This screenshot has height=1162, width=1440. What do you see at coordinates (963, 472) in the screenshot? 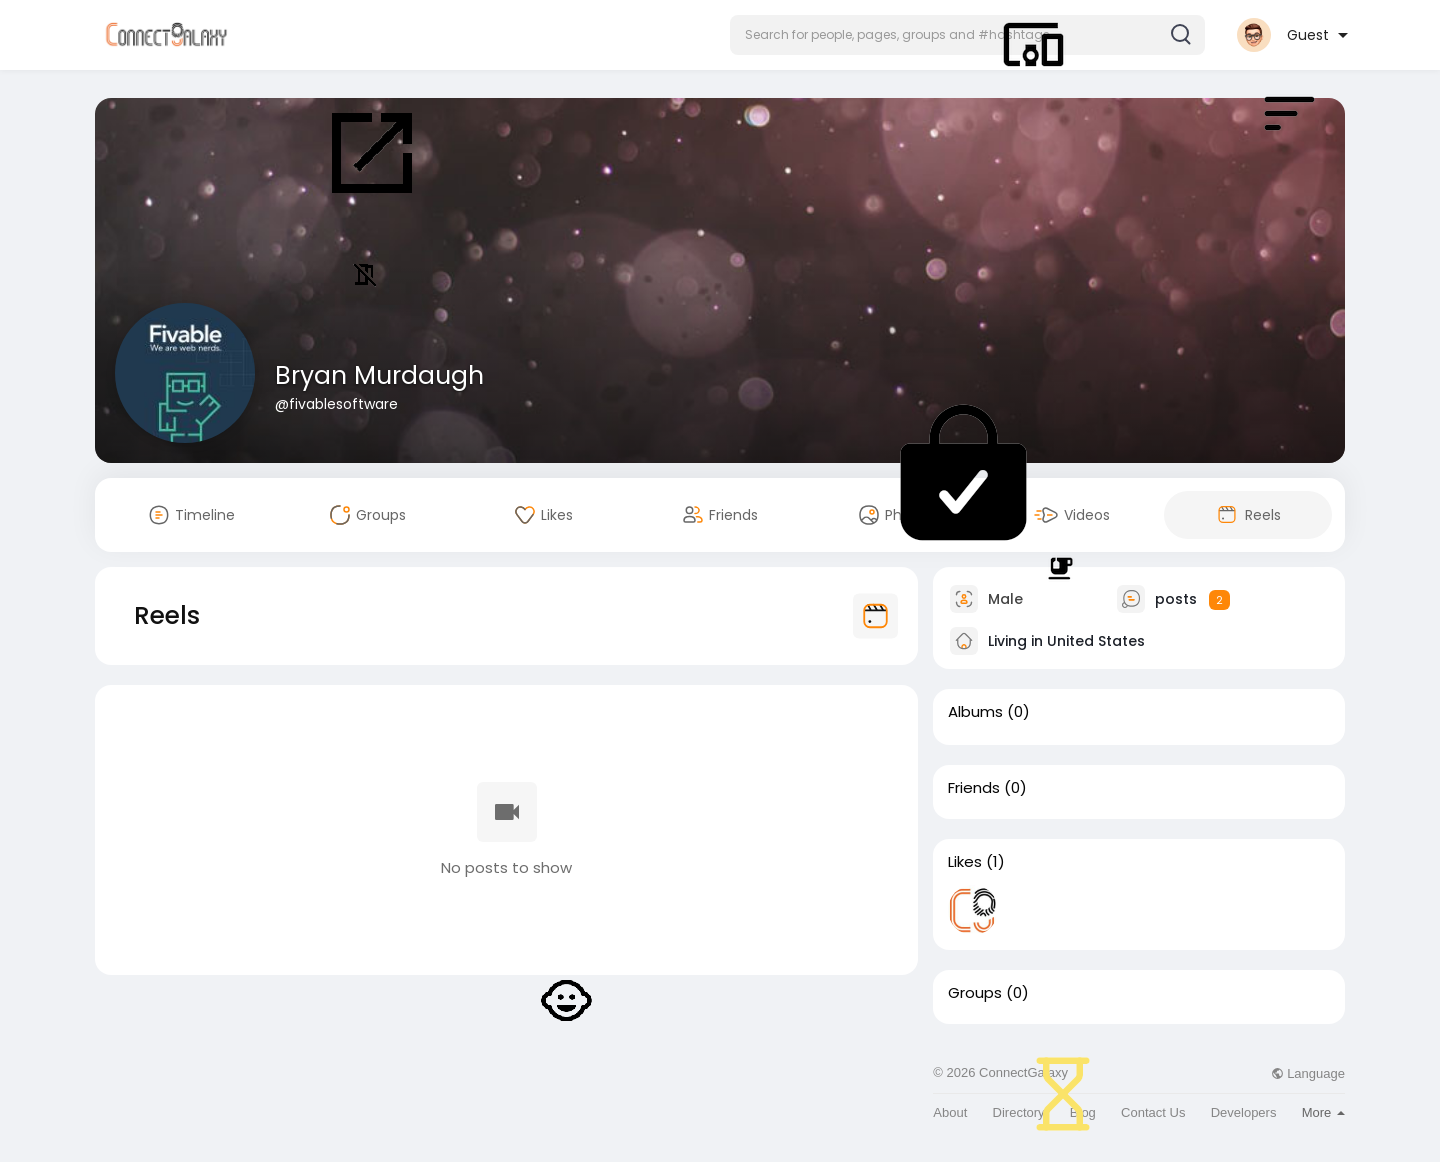
I see `purchase completed successfully` at bounding box center [963, 472].